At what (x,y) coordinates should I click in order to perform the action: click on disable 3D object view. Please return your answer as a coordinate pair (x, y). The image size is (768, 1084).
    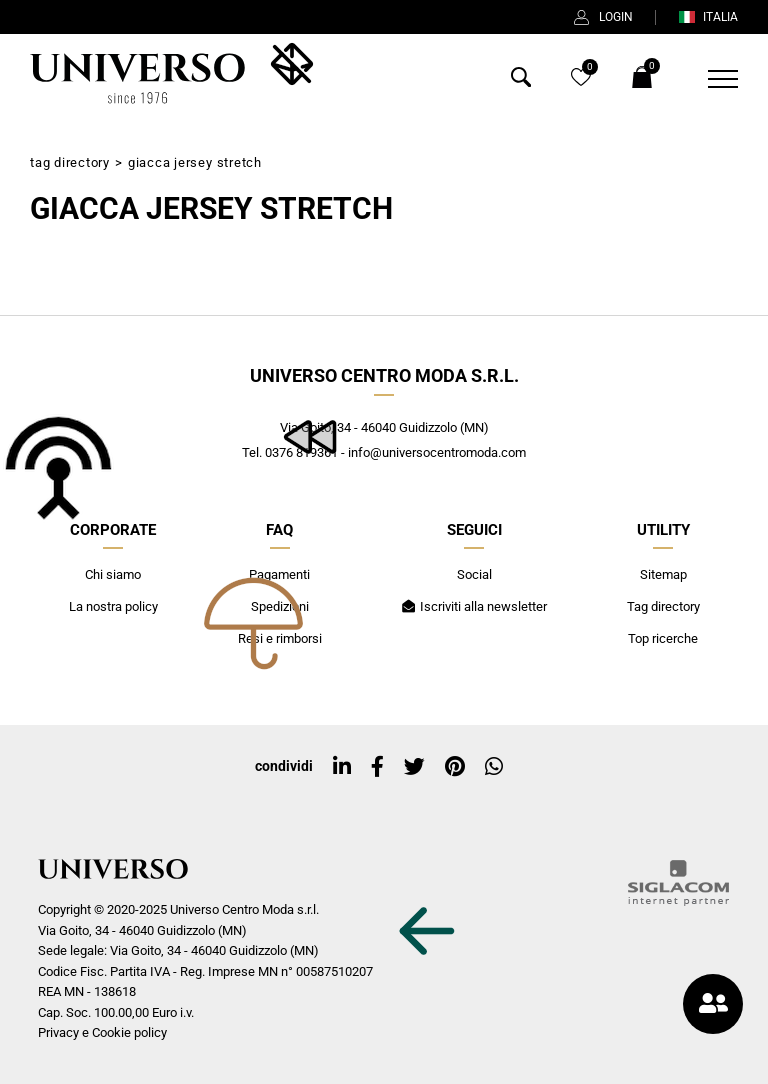
    Looking at the image, I should click on (292, 64).